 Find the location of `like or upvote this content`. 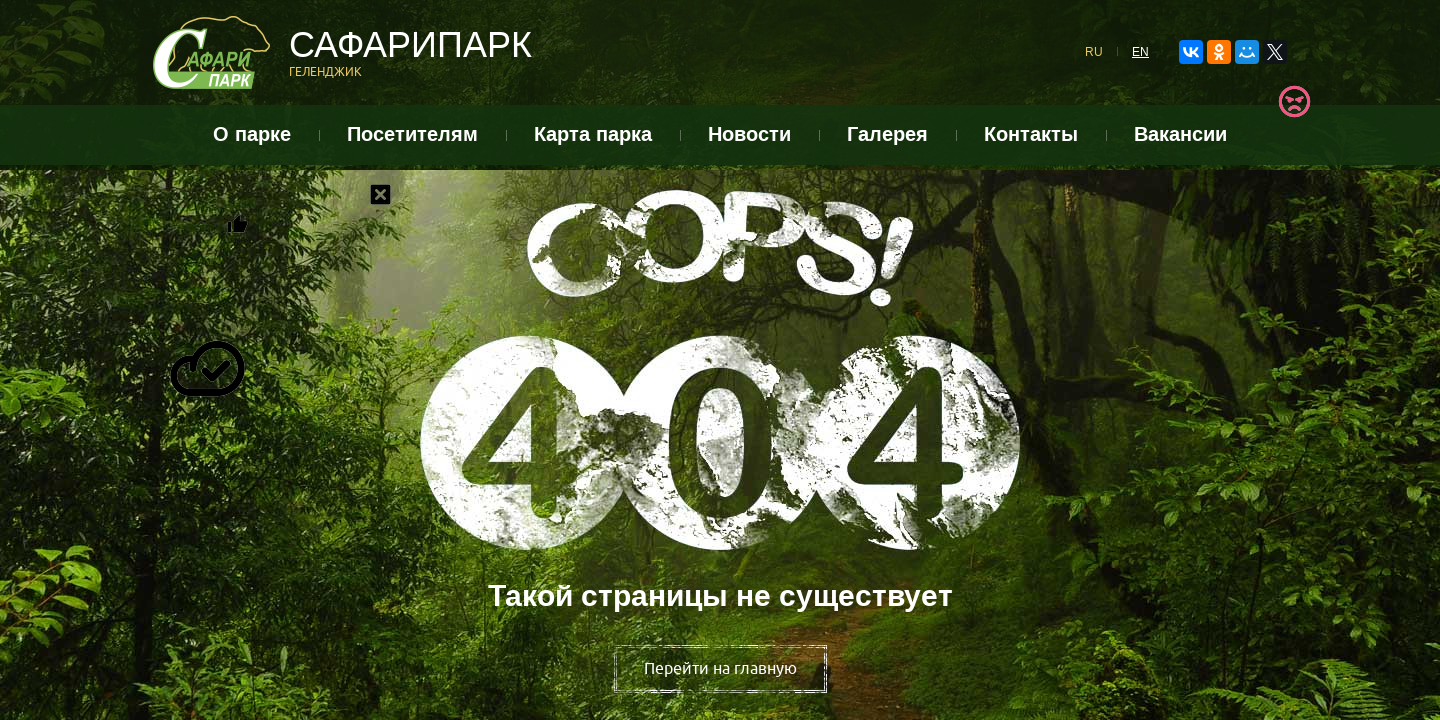

like or upvote this content is located at coordinates (237, 224).